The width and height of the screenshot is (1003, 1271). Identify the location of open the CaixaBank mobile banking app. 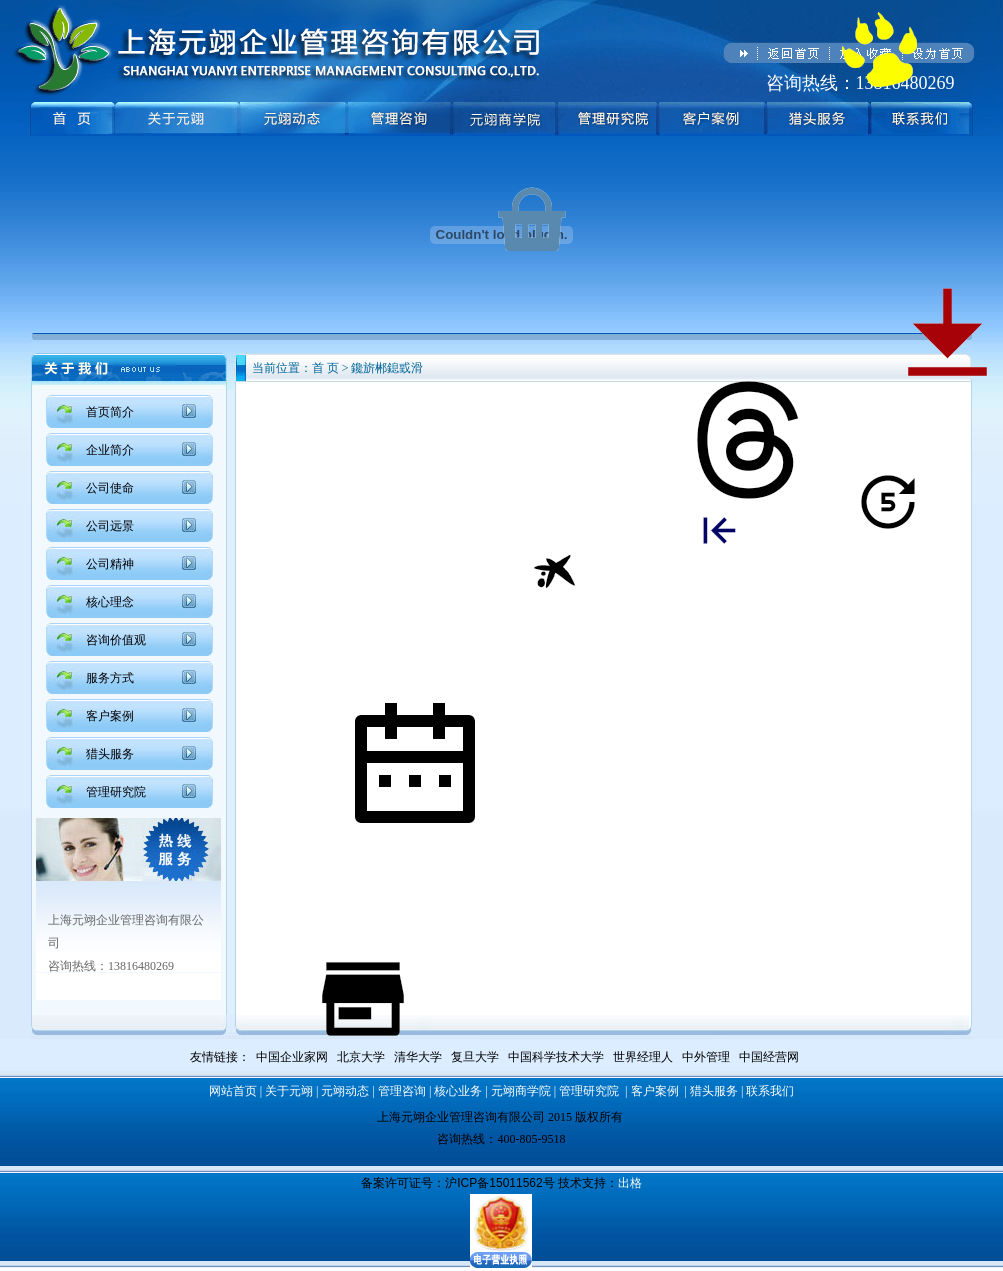
(554, 571).